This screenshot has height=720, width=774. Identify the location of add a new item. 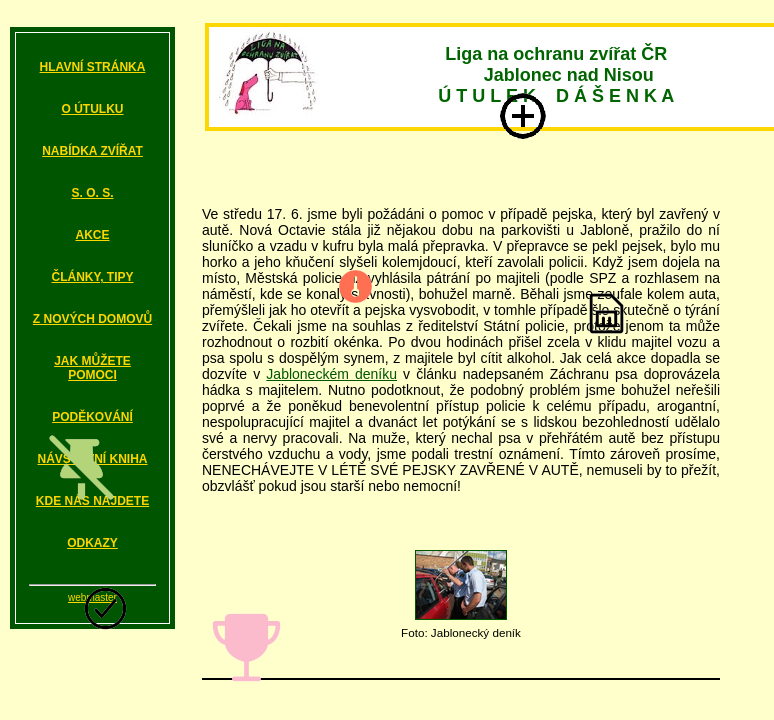
(523, 116).